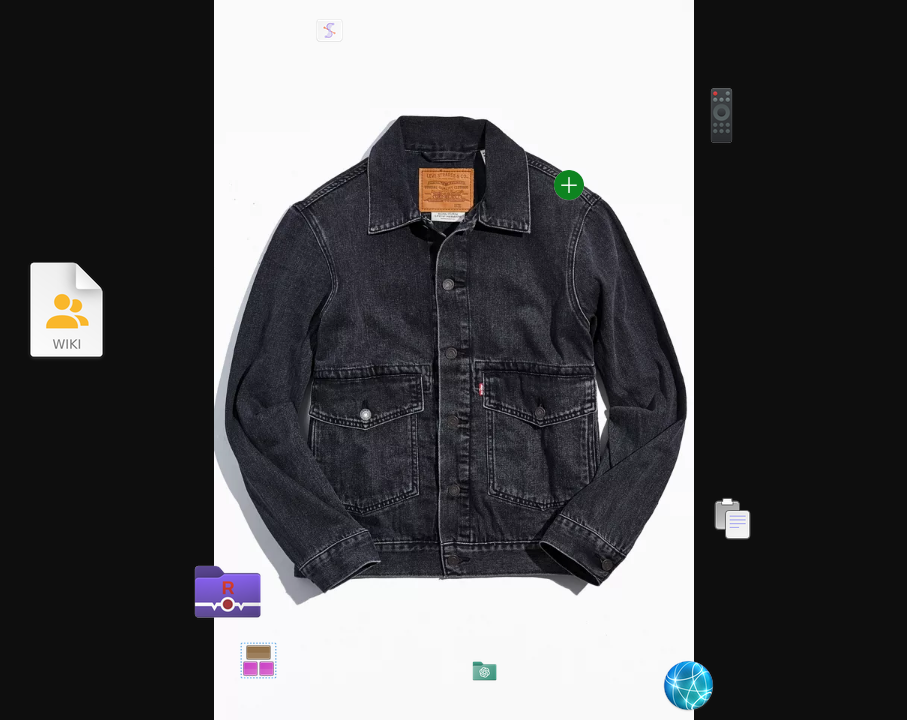  I want to click on connect a tv remote as an input device, so click(721, 115).